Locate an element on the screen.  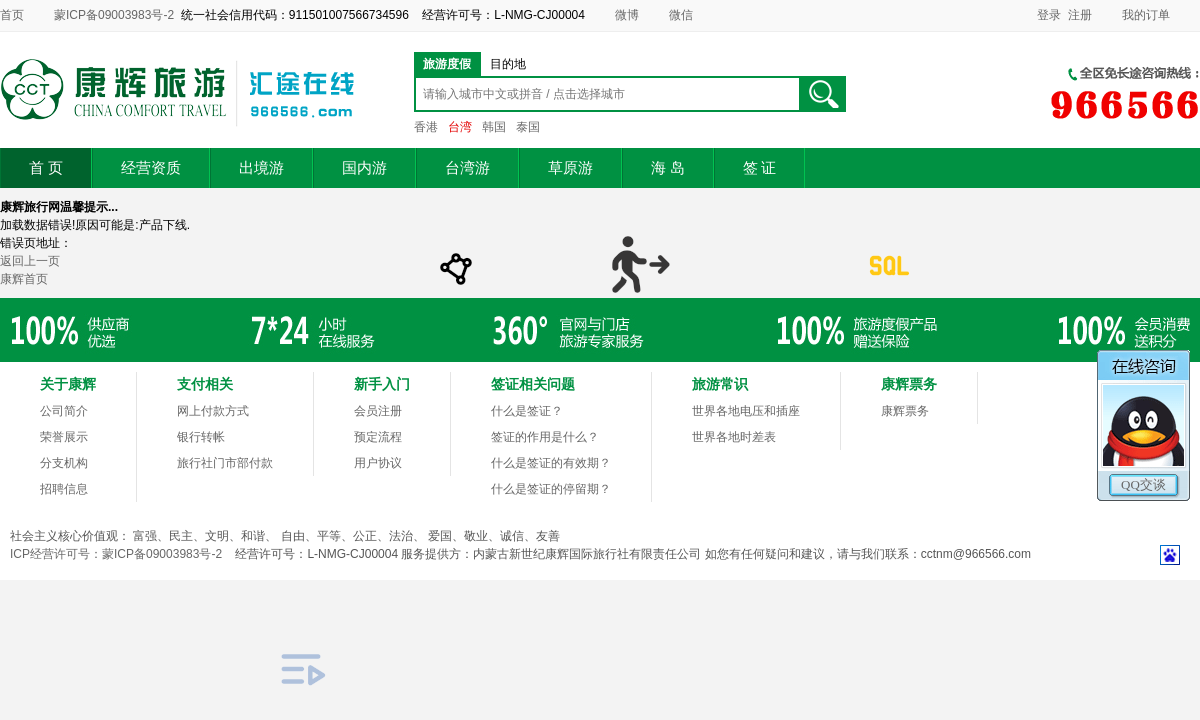
view playback queue is located at coordinates (301, 669).